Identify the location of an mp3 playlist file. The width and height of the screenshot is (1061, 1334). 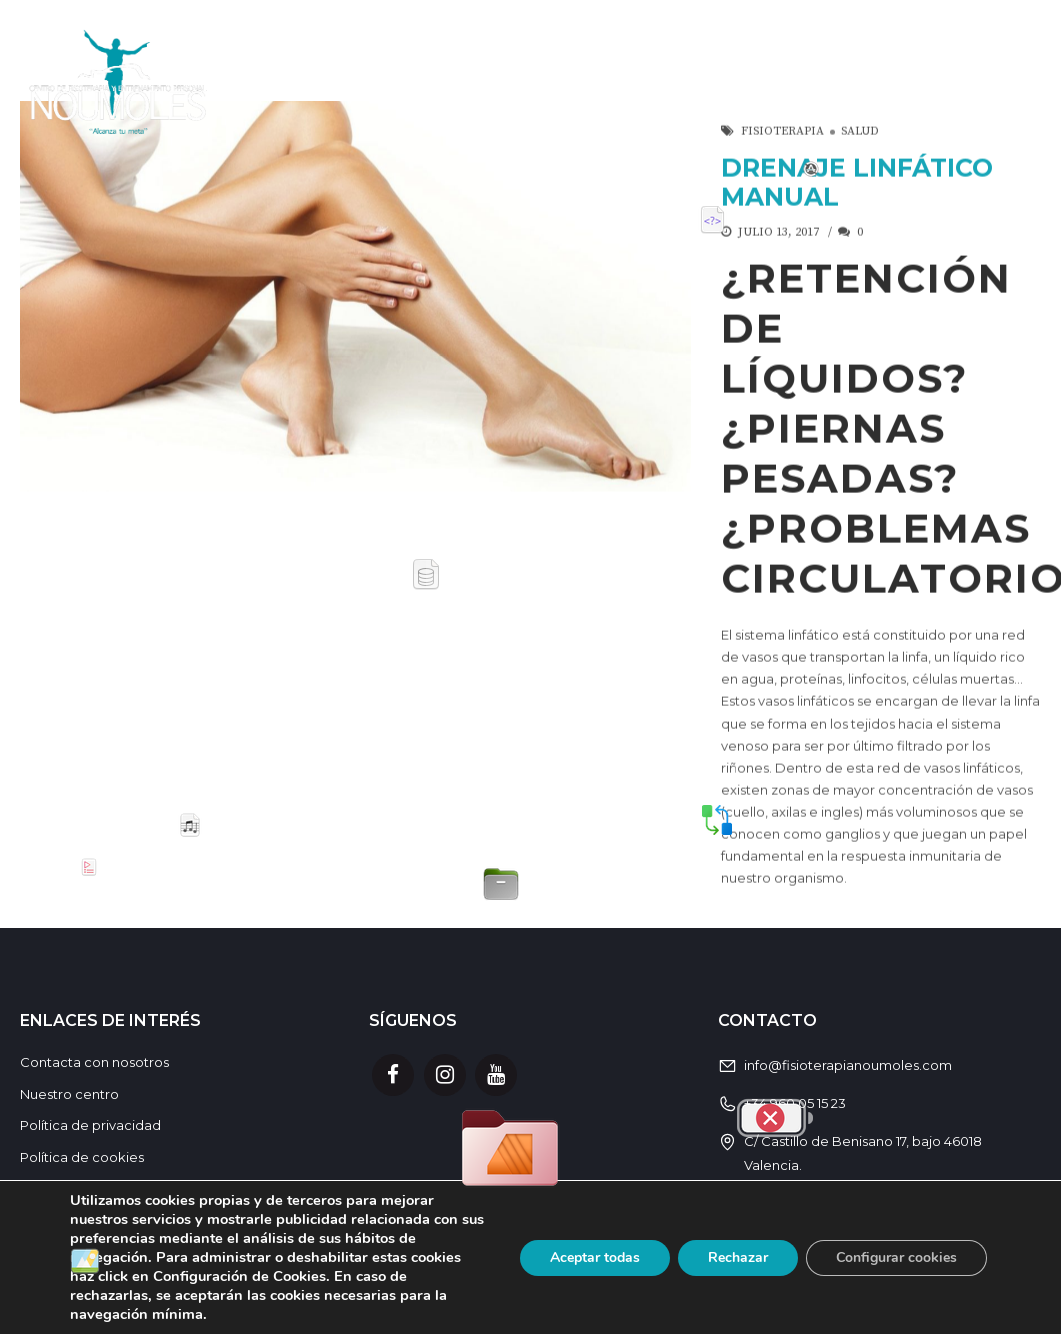
(89, 867).